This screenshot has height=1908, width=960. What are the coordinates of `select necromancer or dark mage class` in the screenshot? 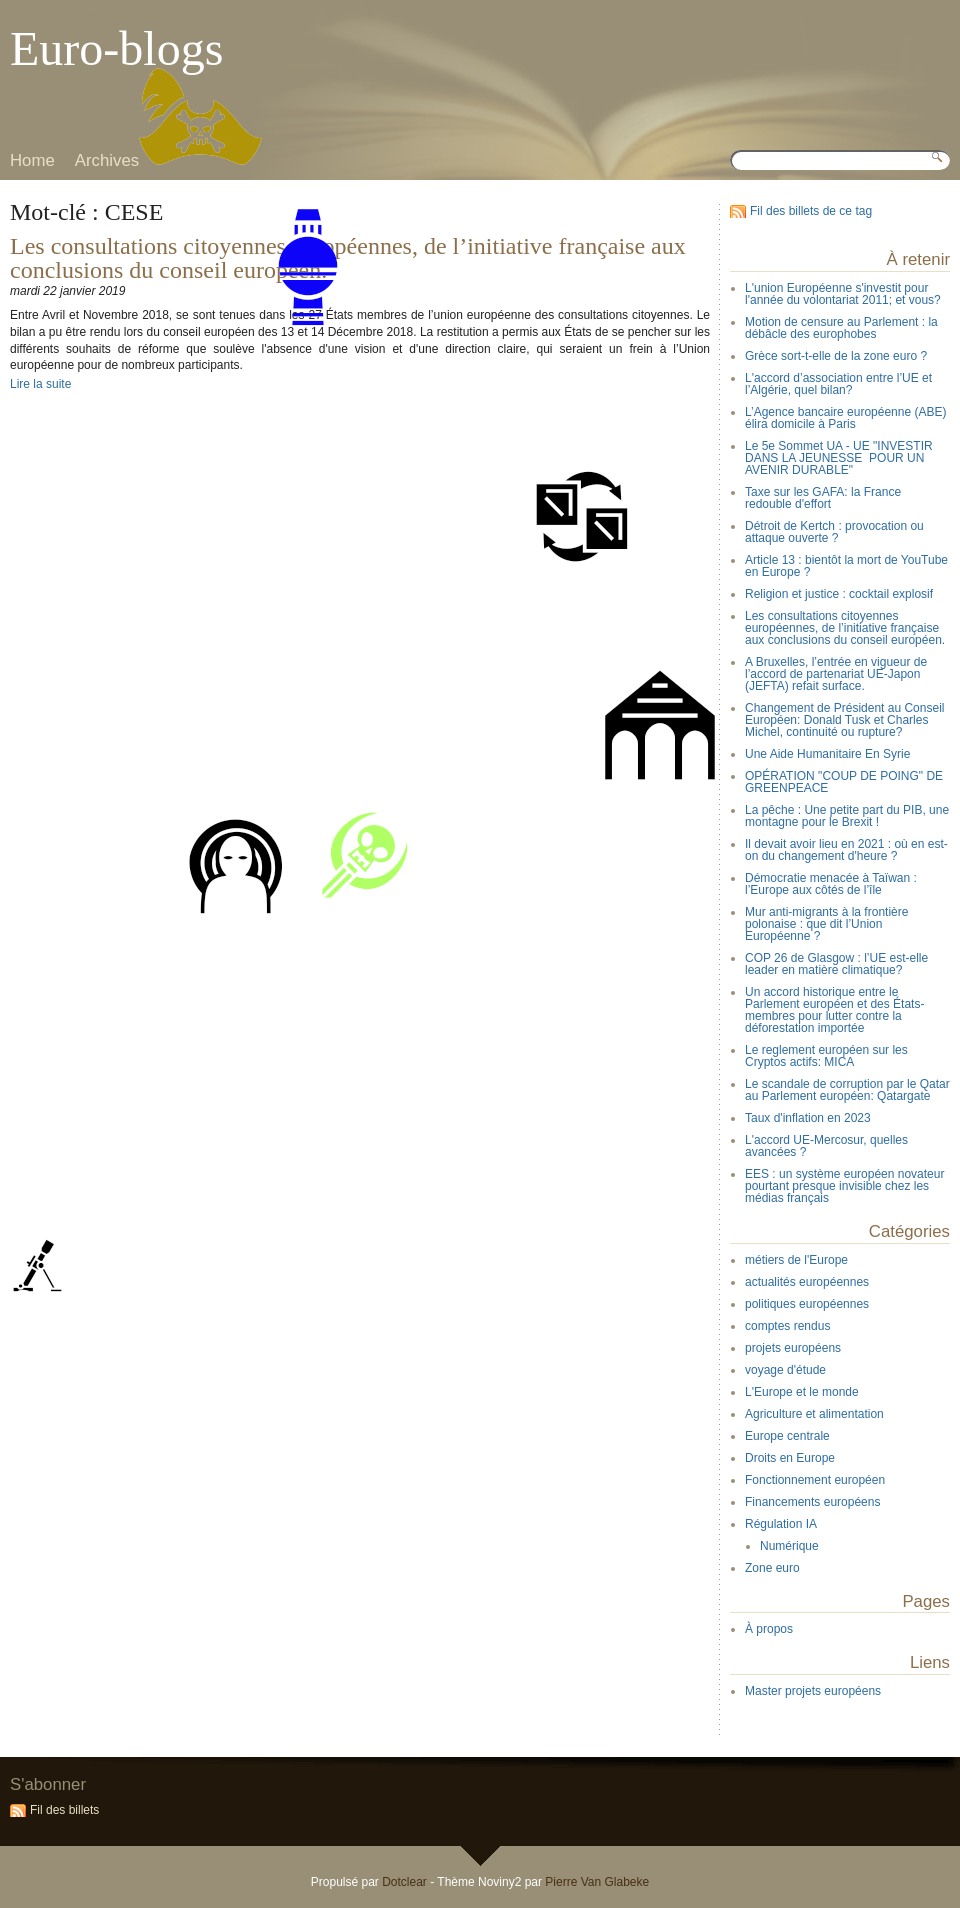 It's located at (365, 854).